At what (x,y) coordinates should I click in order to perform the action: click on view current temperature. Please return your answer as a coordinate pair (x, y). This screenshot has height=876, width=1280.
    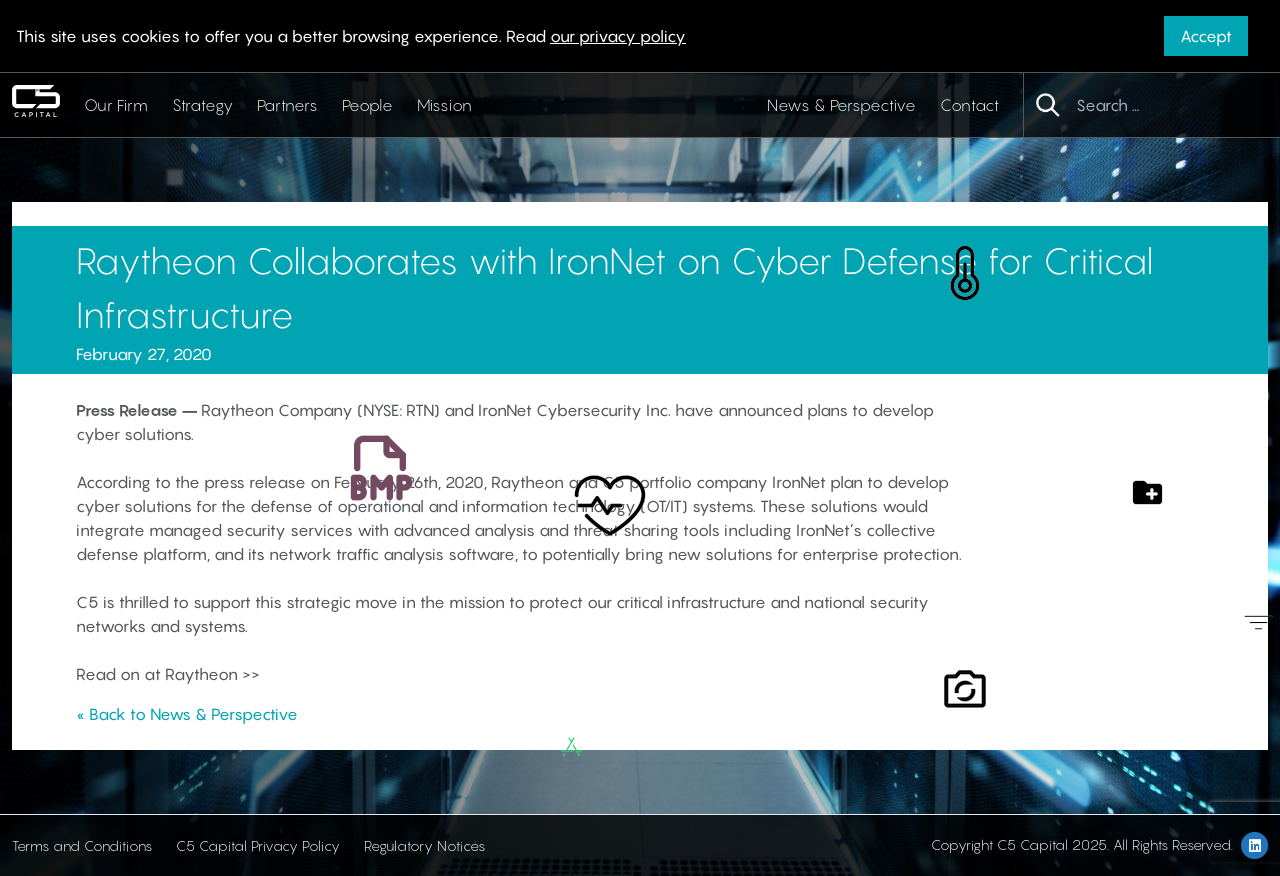
    Looking at the image, I should click on (965, 273).